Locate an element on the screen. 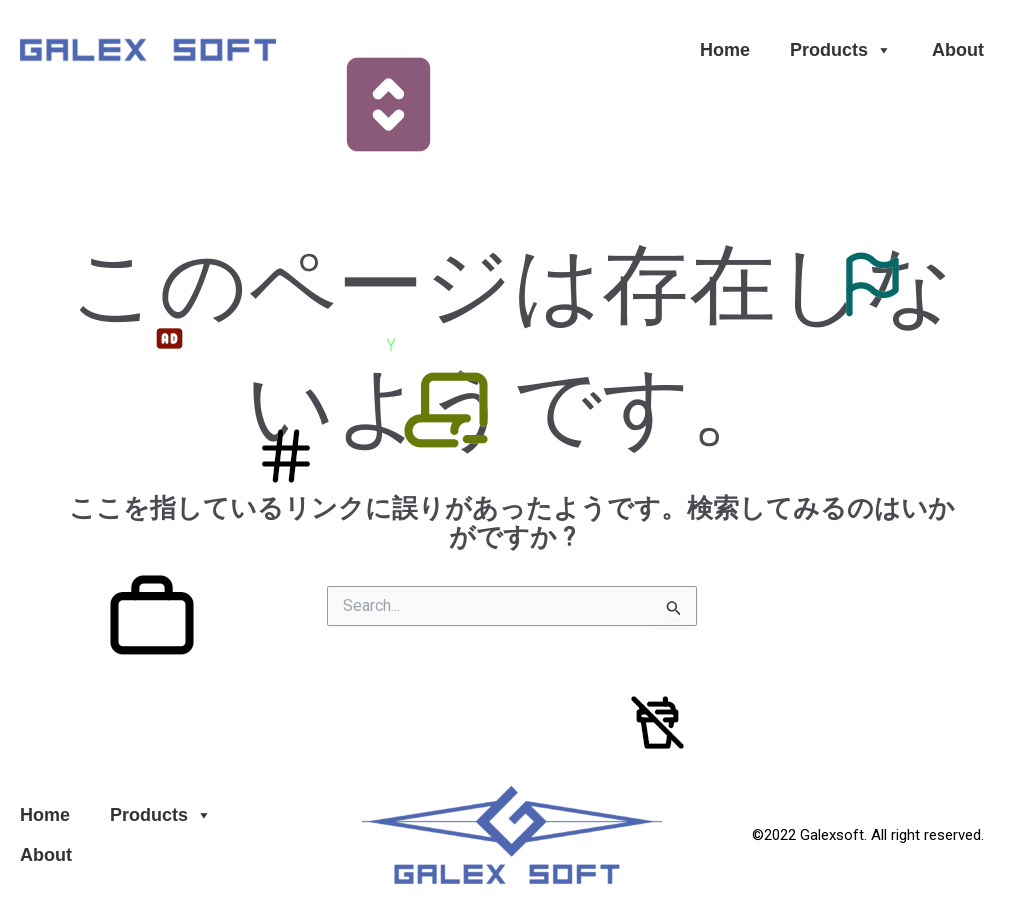  access elevator controls or floor selection is located at coordinates (388, 104).